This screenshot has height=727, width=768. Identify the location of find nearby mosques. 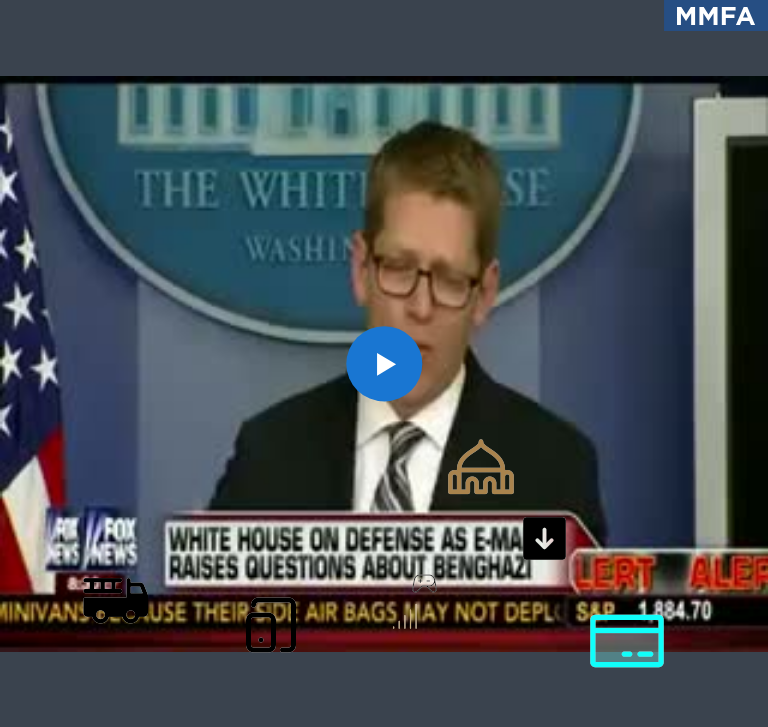
(481, 470).